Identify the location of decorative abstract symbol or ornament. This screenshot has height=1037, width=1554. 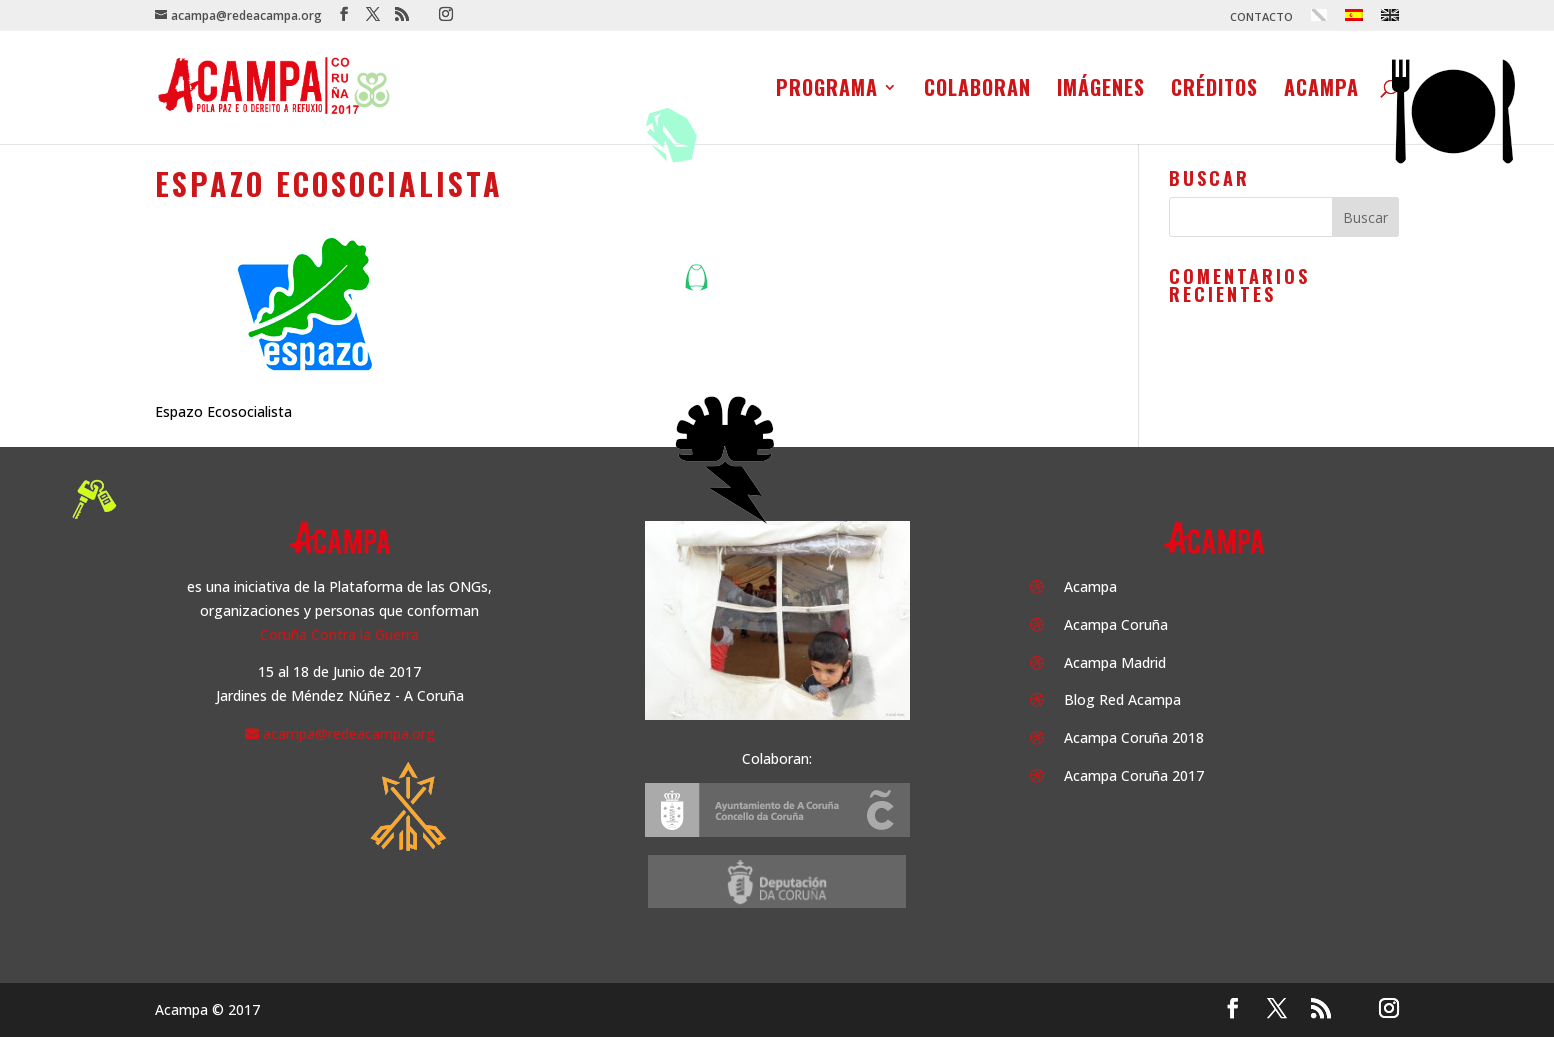
(372, 90).